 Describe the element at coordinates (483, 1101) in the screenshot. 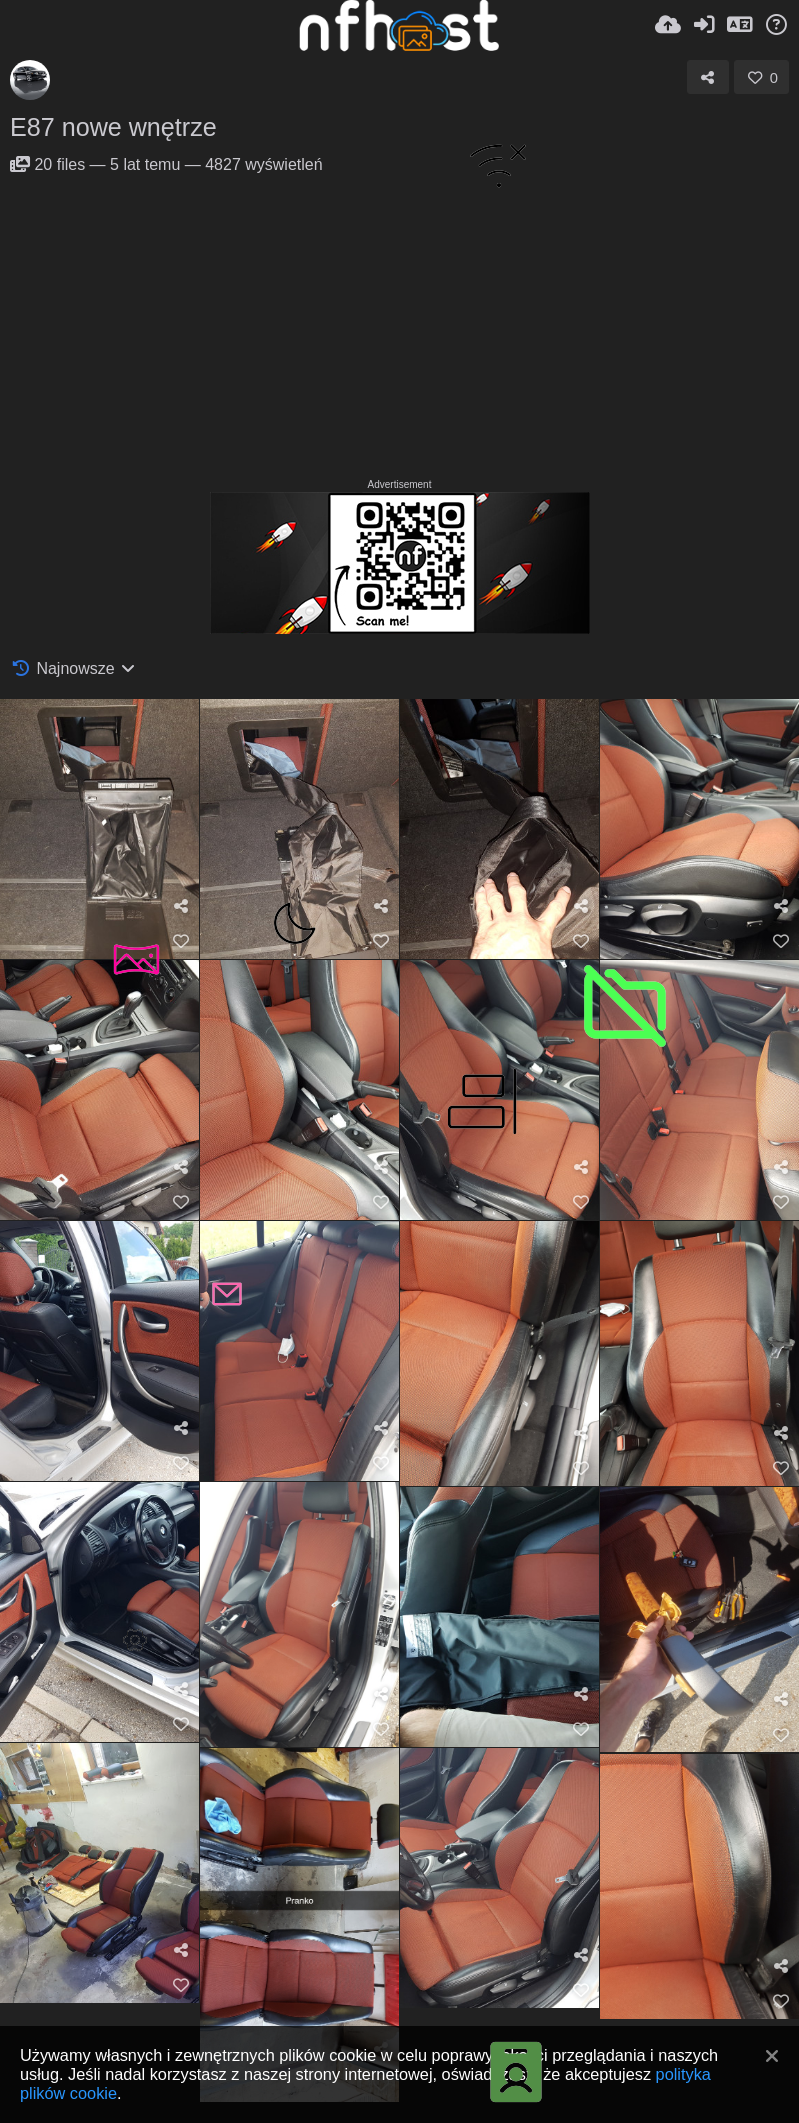

I see `align text to the right` at that location.